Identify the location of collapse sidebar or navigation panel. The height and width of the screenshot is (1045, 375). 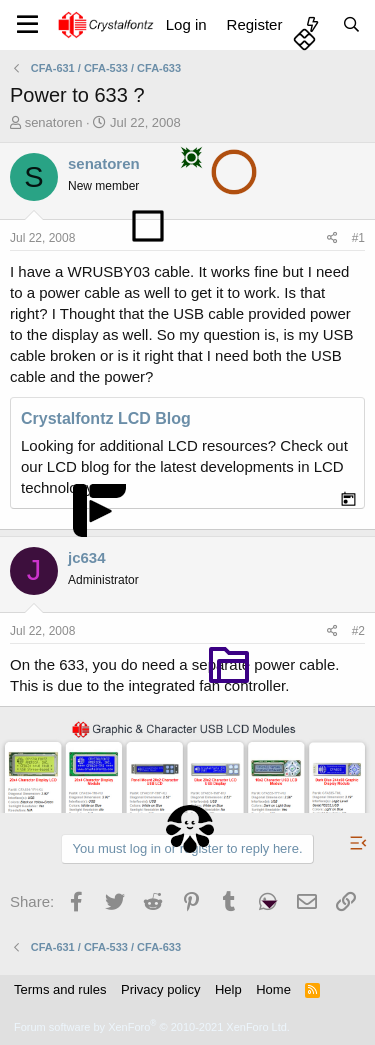
(358, 843).